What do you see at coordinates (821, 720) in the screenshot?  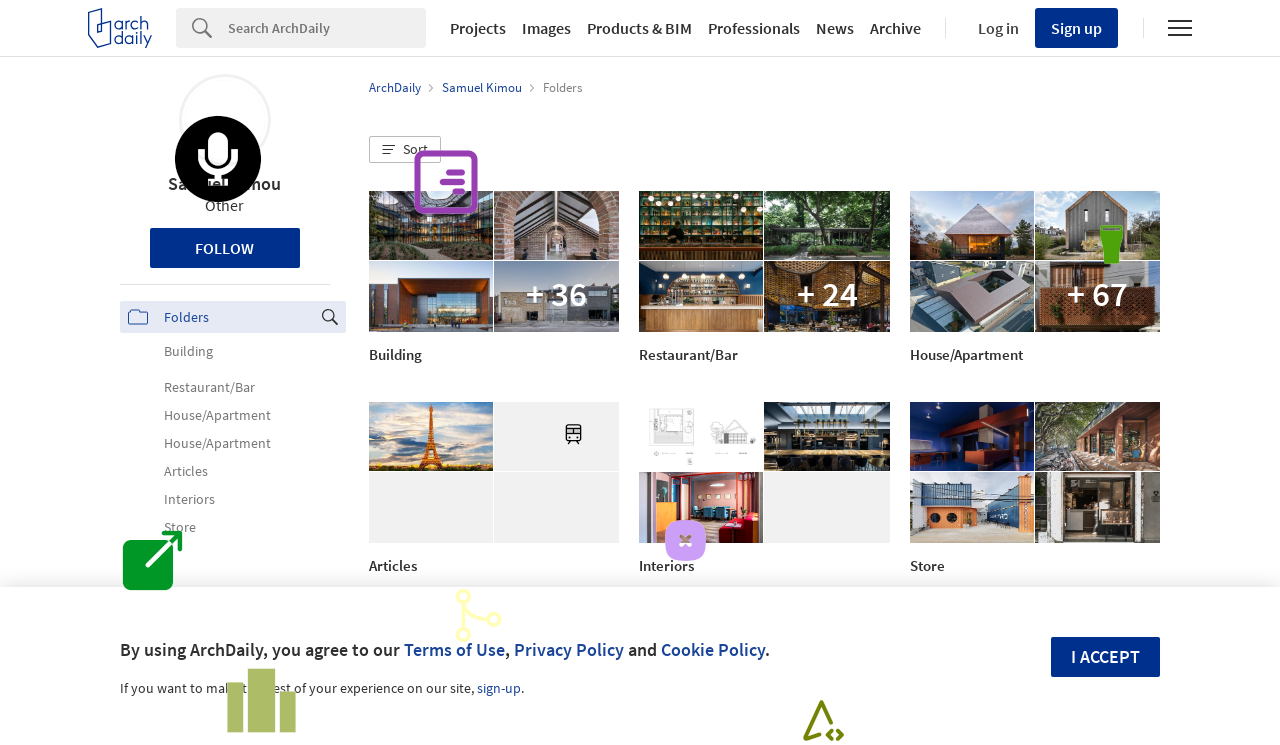 I see `access navigation code or routing scripts` at bounding box center [821, 720].